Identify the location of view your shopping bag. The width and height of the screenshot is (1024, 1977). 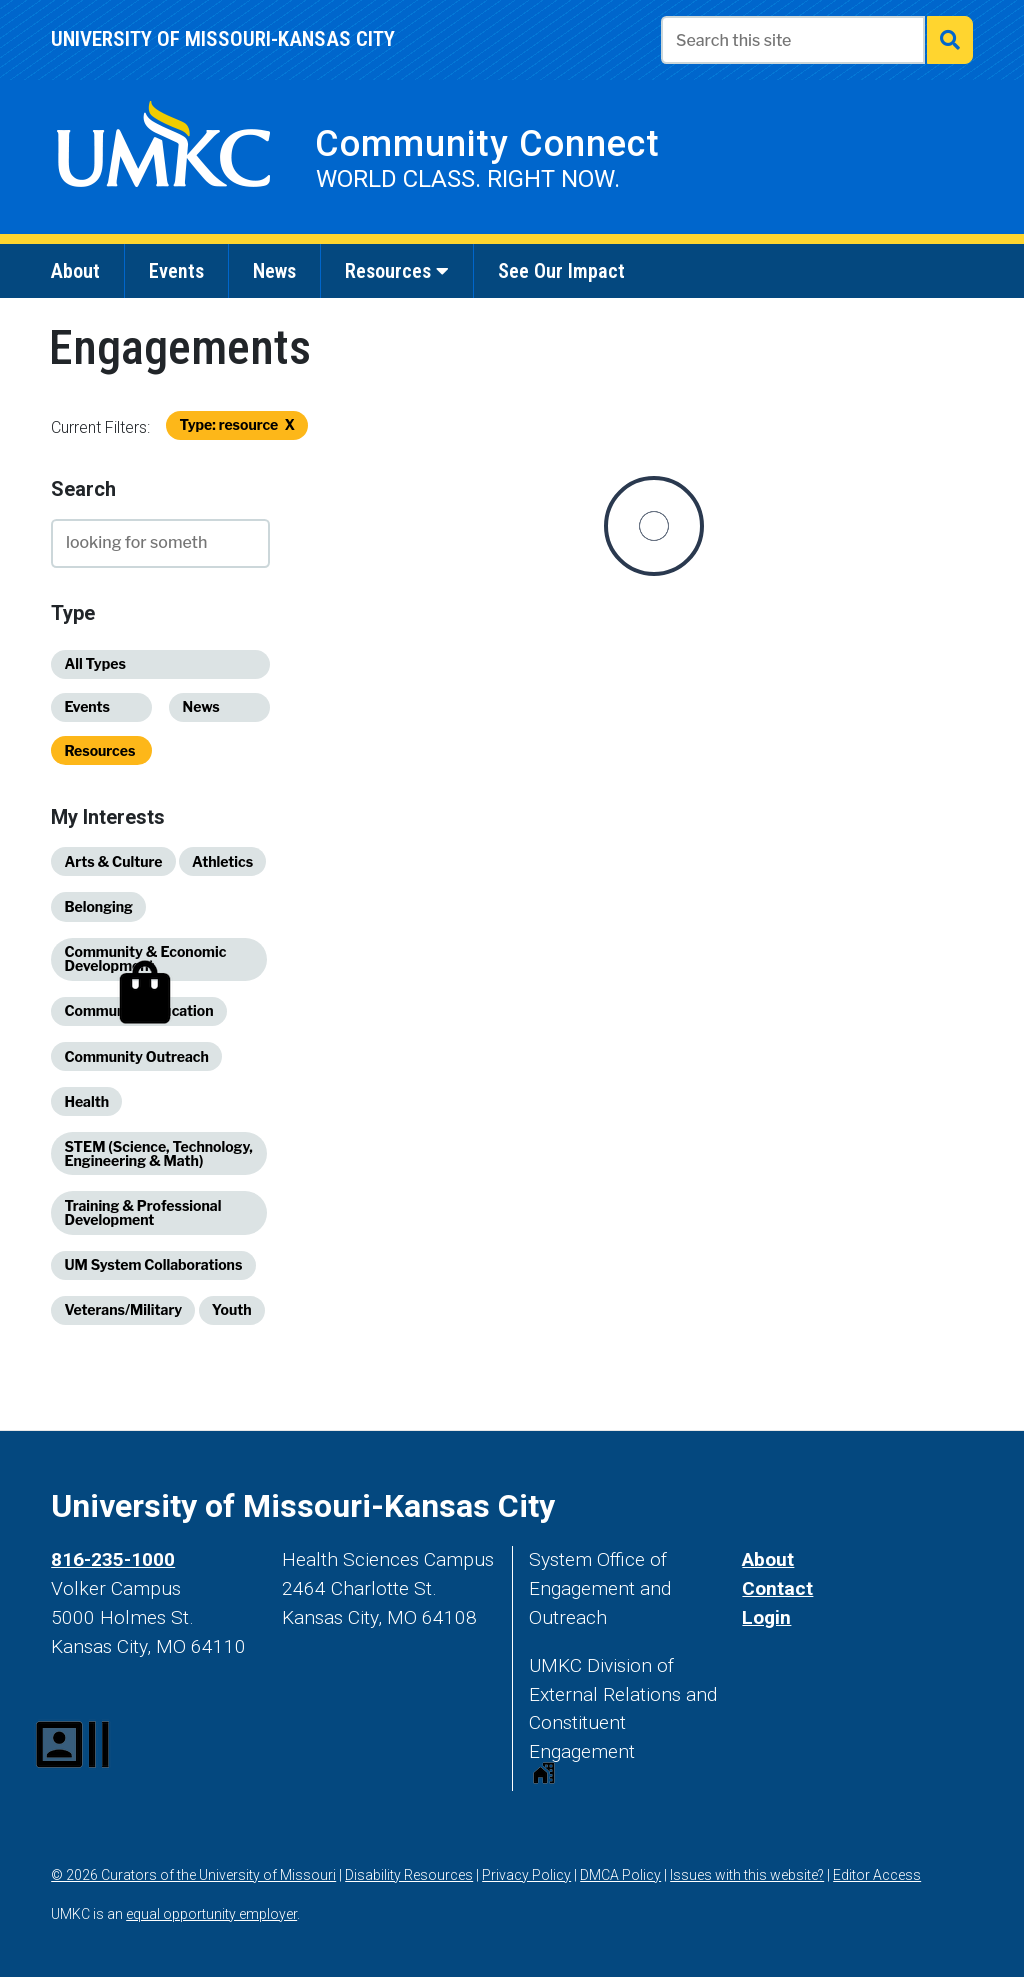
(145, 992).